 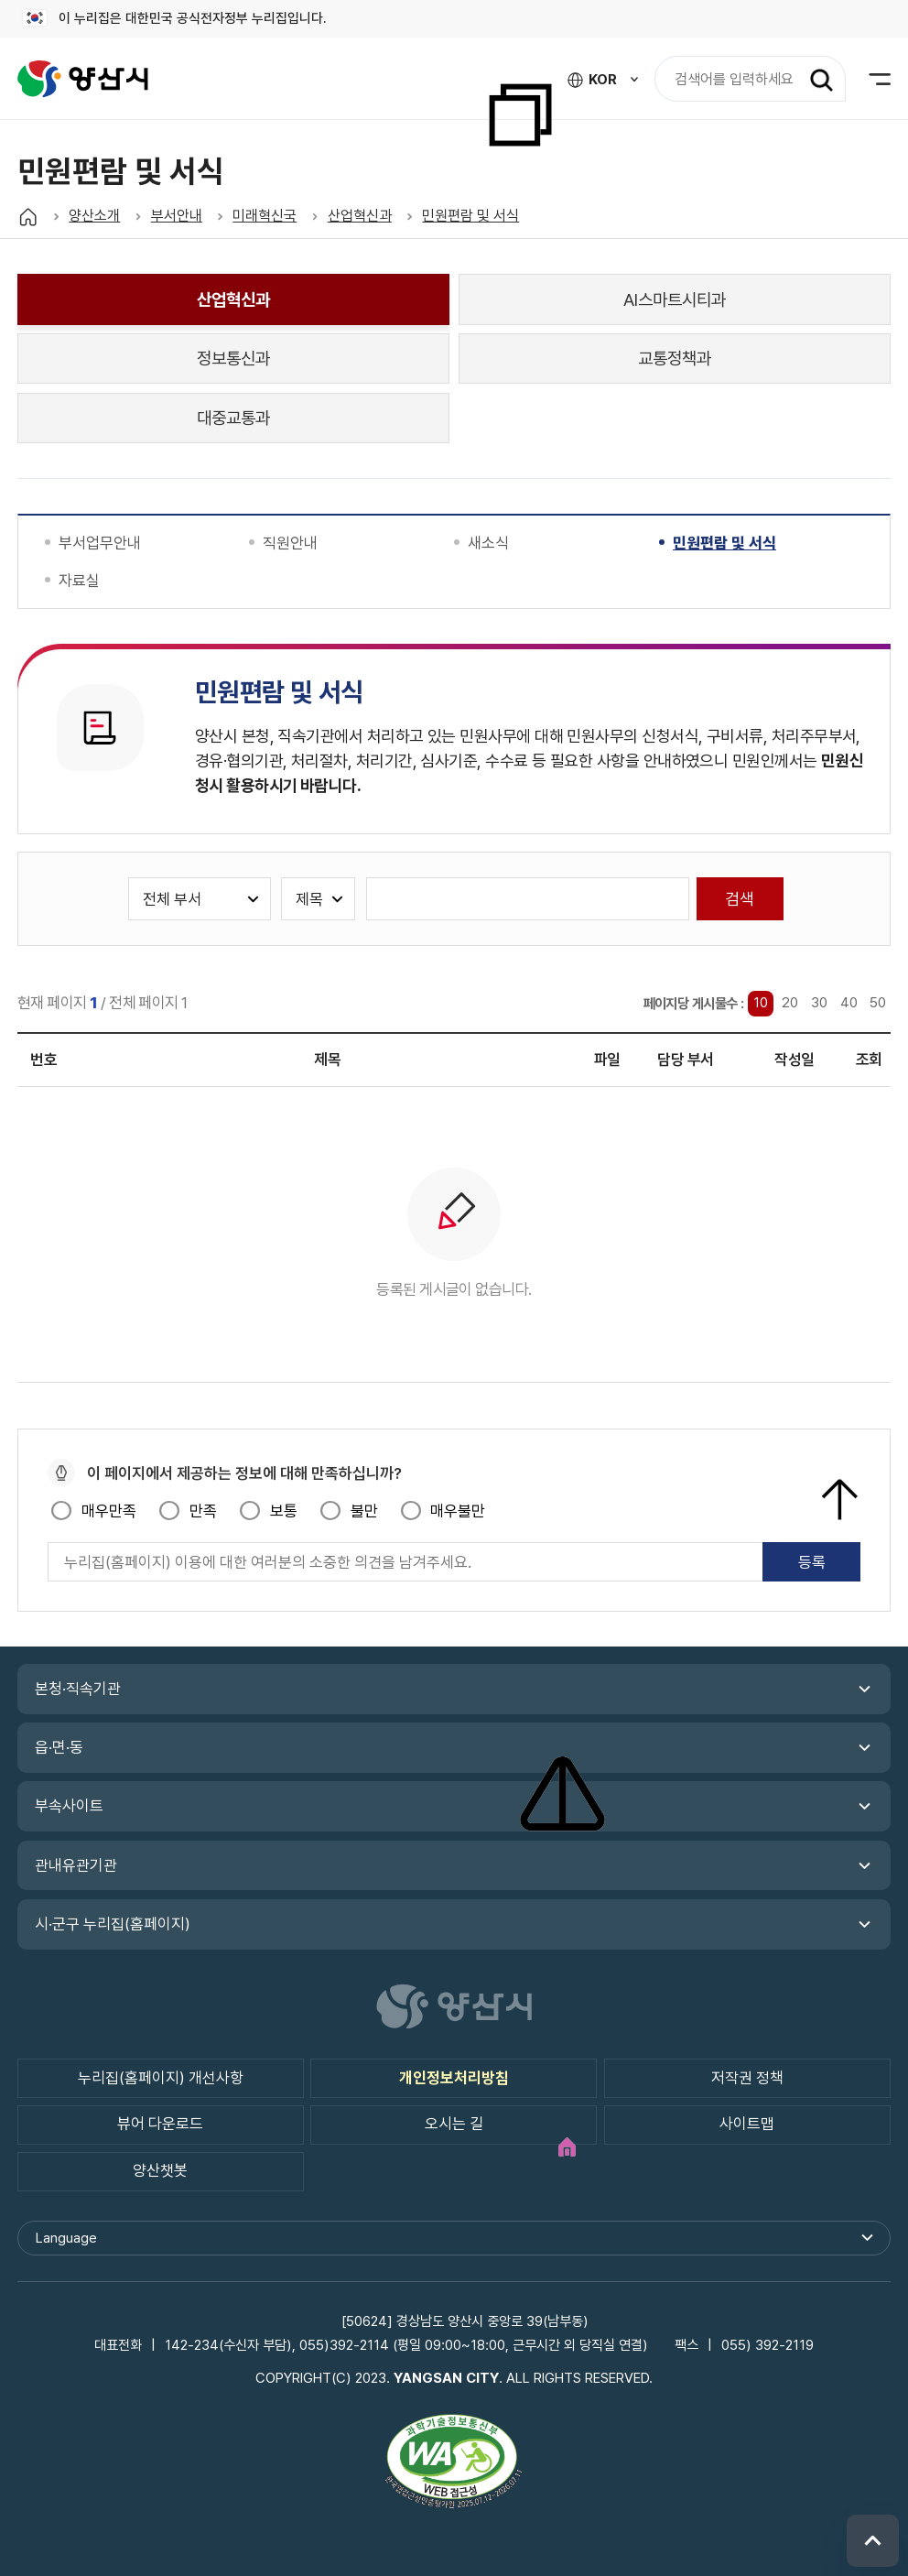 I want to click on move item up in a list, so click(x=838, y=1499).